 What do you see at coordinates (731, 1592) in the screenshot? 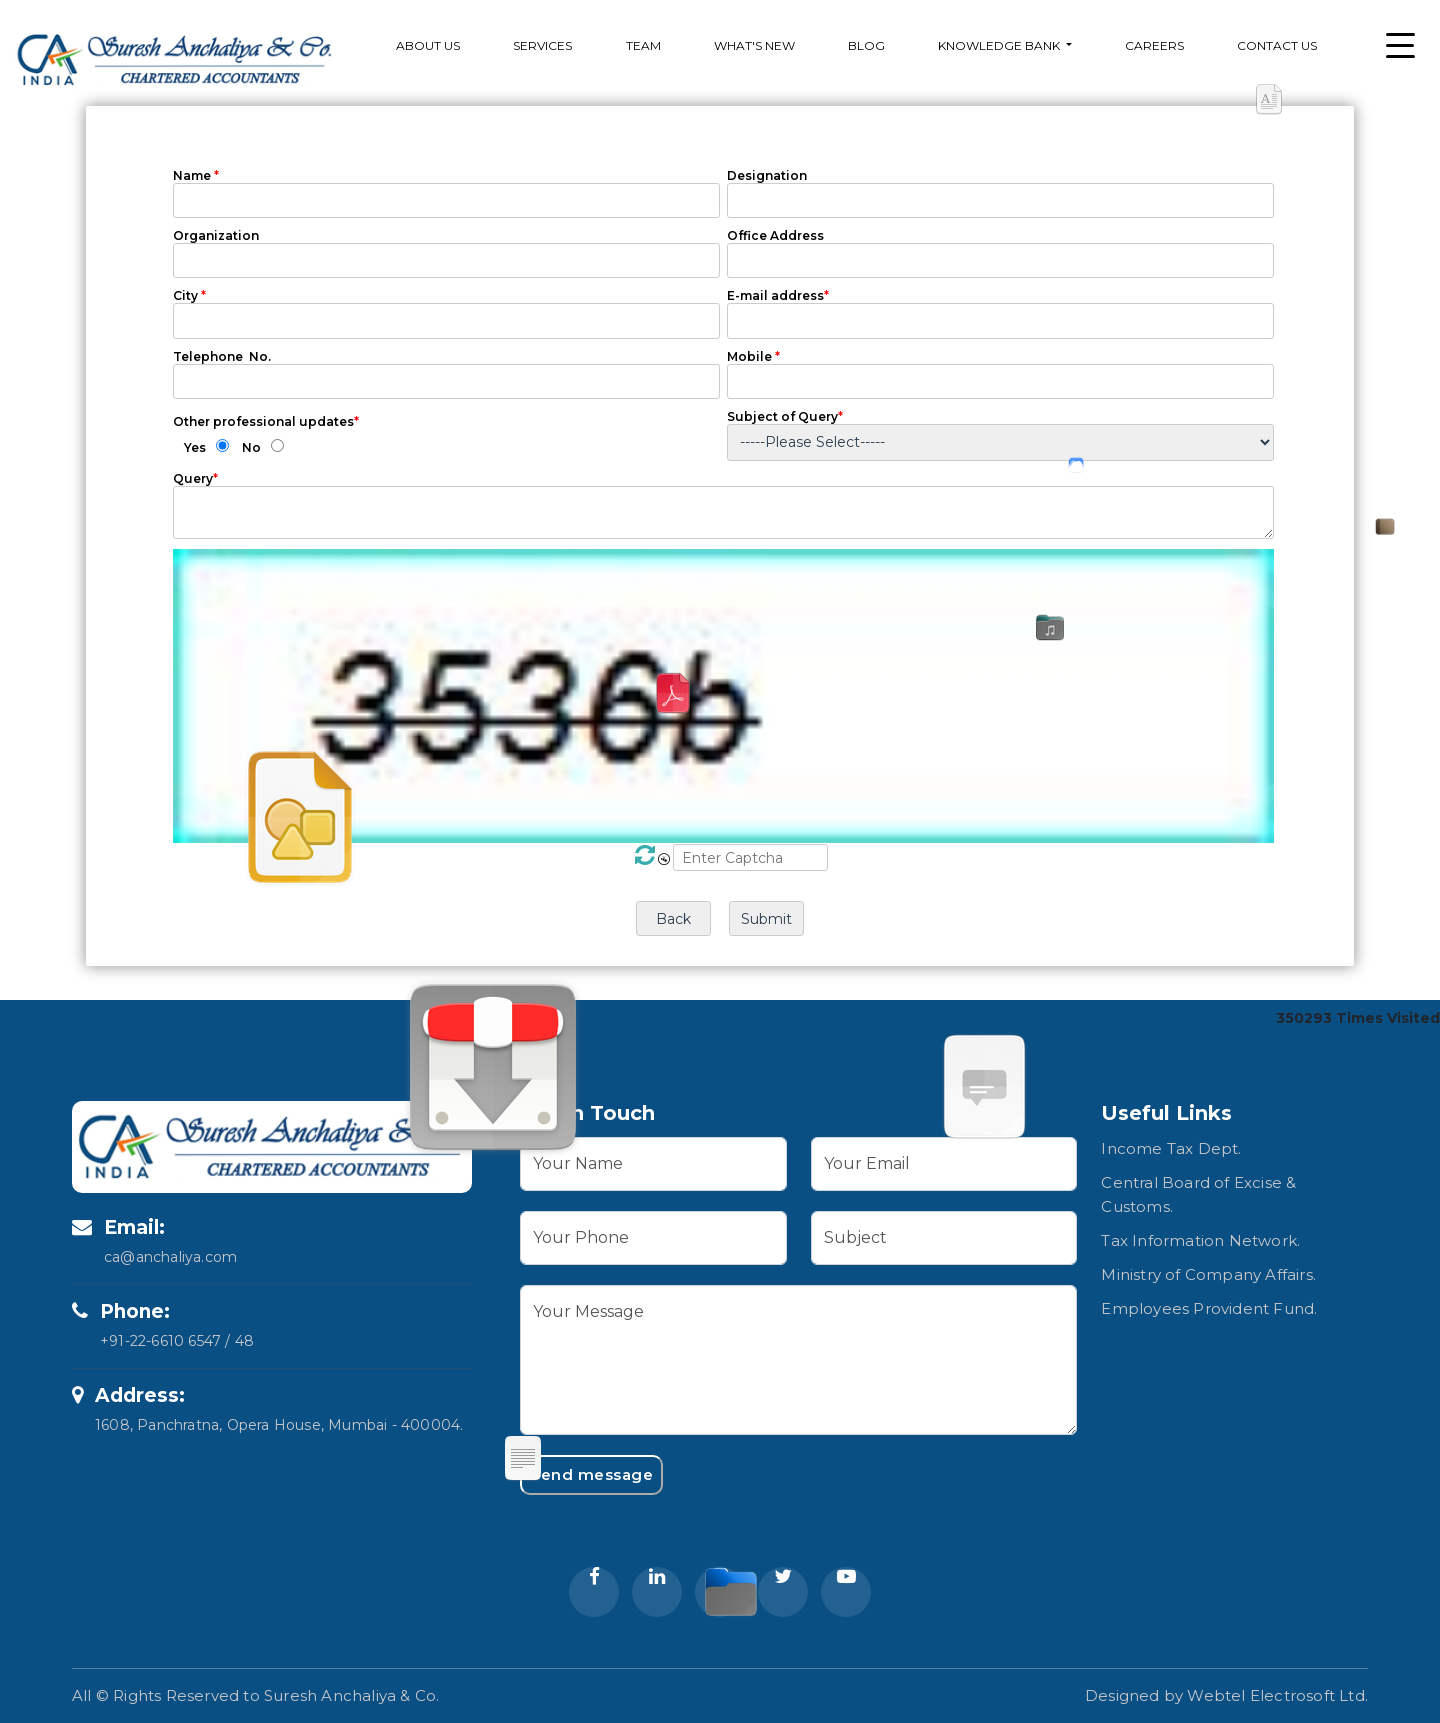
I see `open folder containing files` at bounding box center [731, 1592].